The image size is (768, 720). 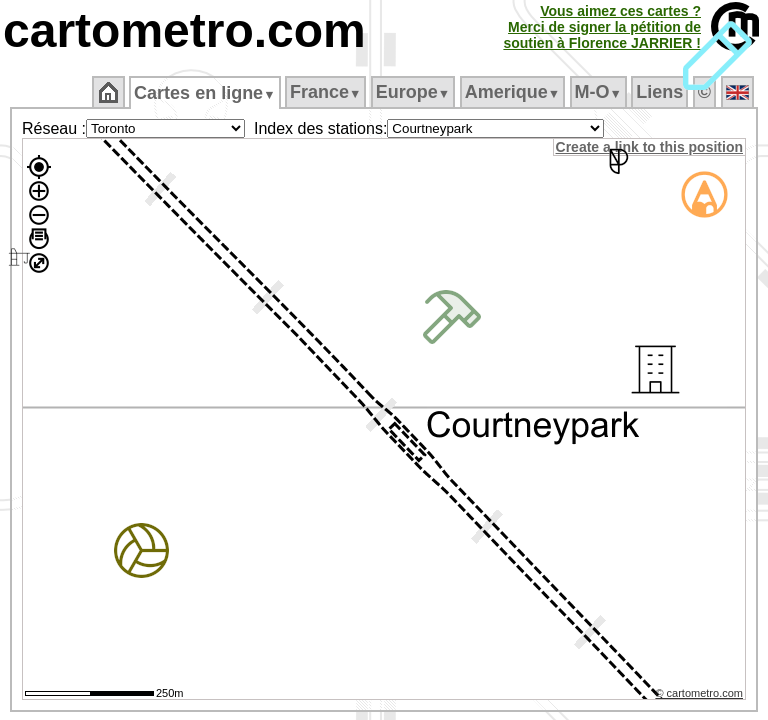 What do you see at coordinates (617, 160) in the screenshot?
I see `phosphor icons logo` at bounding box center [617, 160].